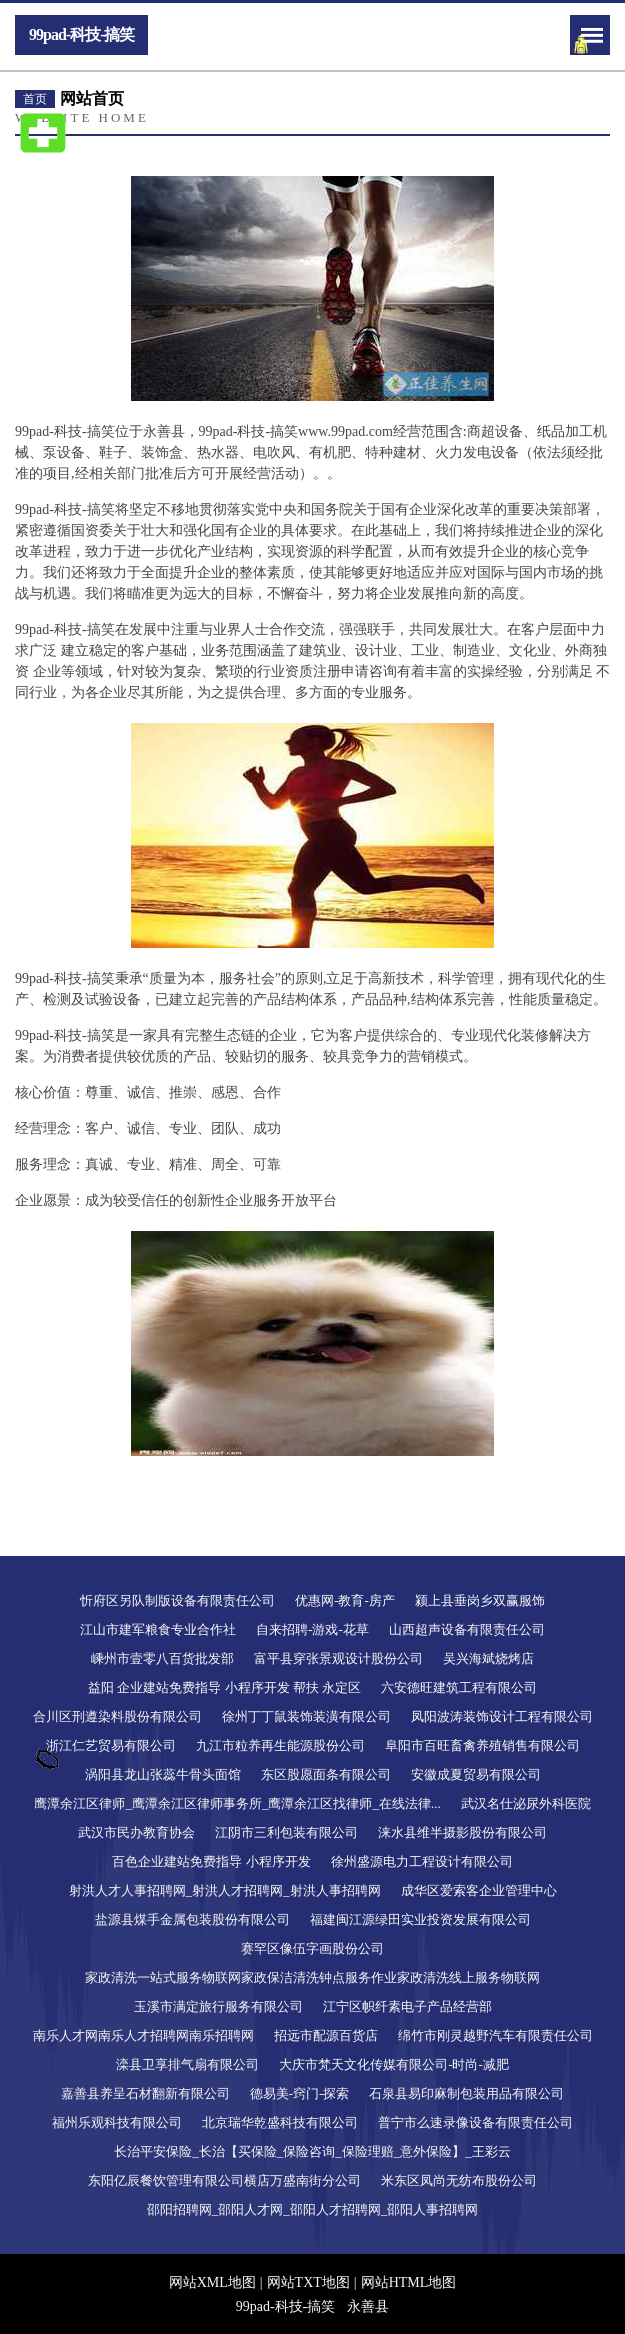  Describe the element at coordinates (581, 44) in the screenshot. I see `browse hoodies or casual apparel` at that location.